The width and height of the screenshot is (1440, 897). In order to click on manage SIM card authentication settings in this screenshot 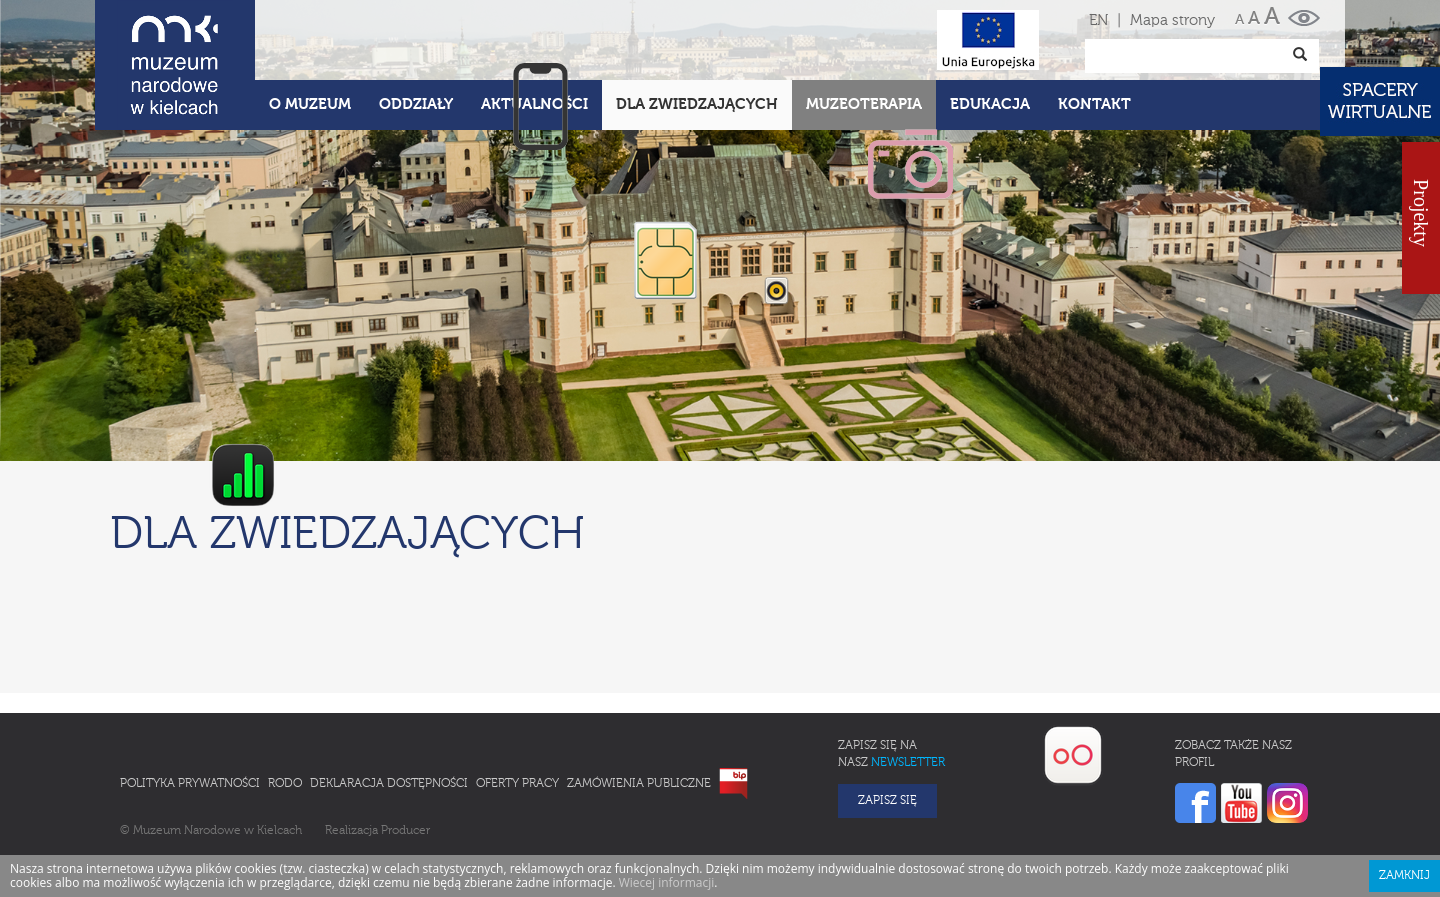, I will do `click(665, 260)`.